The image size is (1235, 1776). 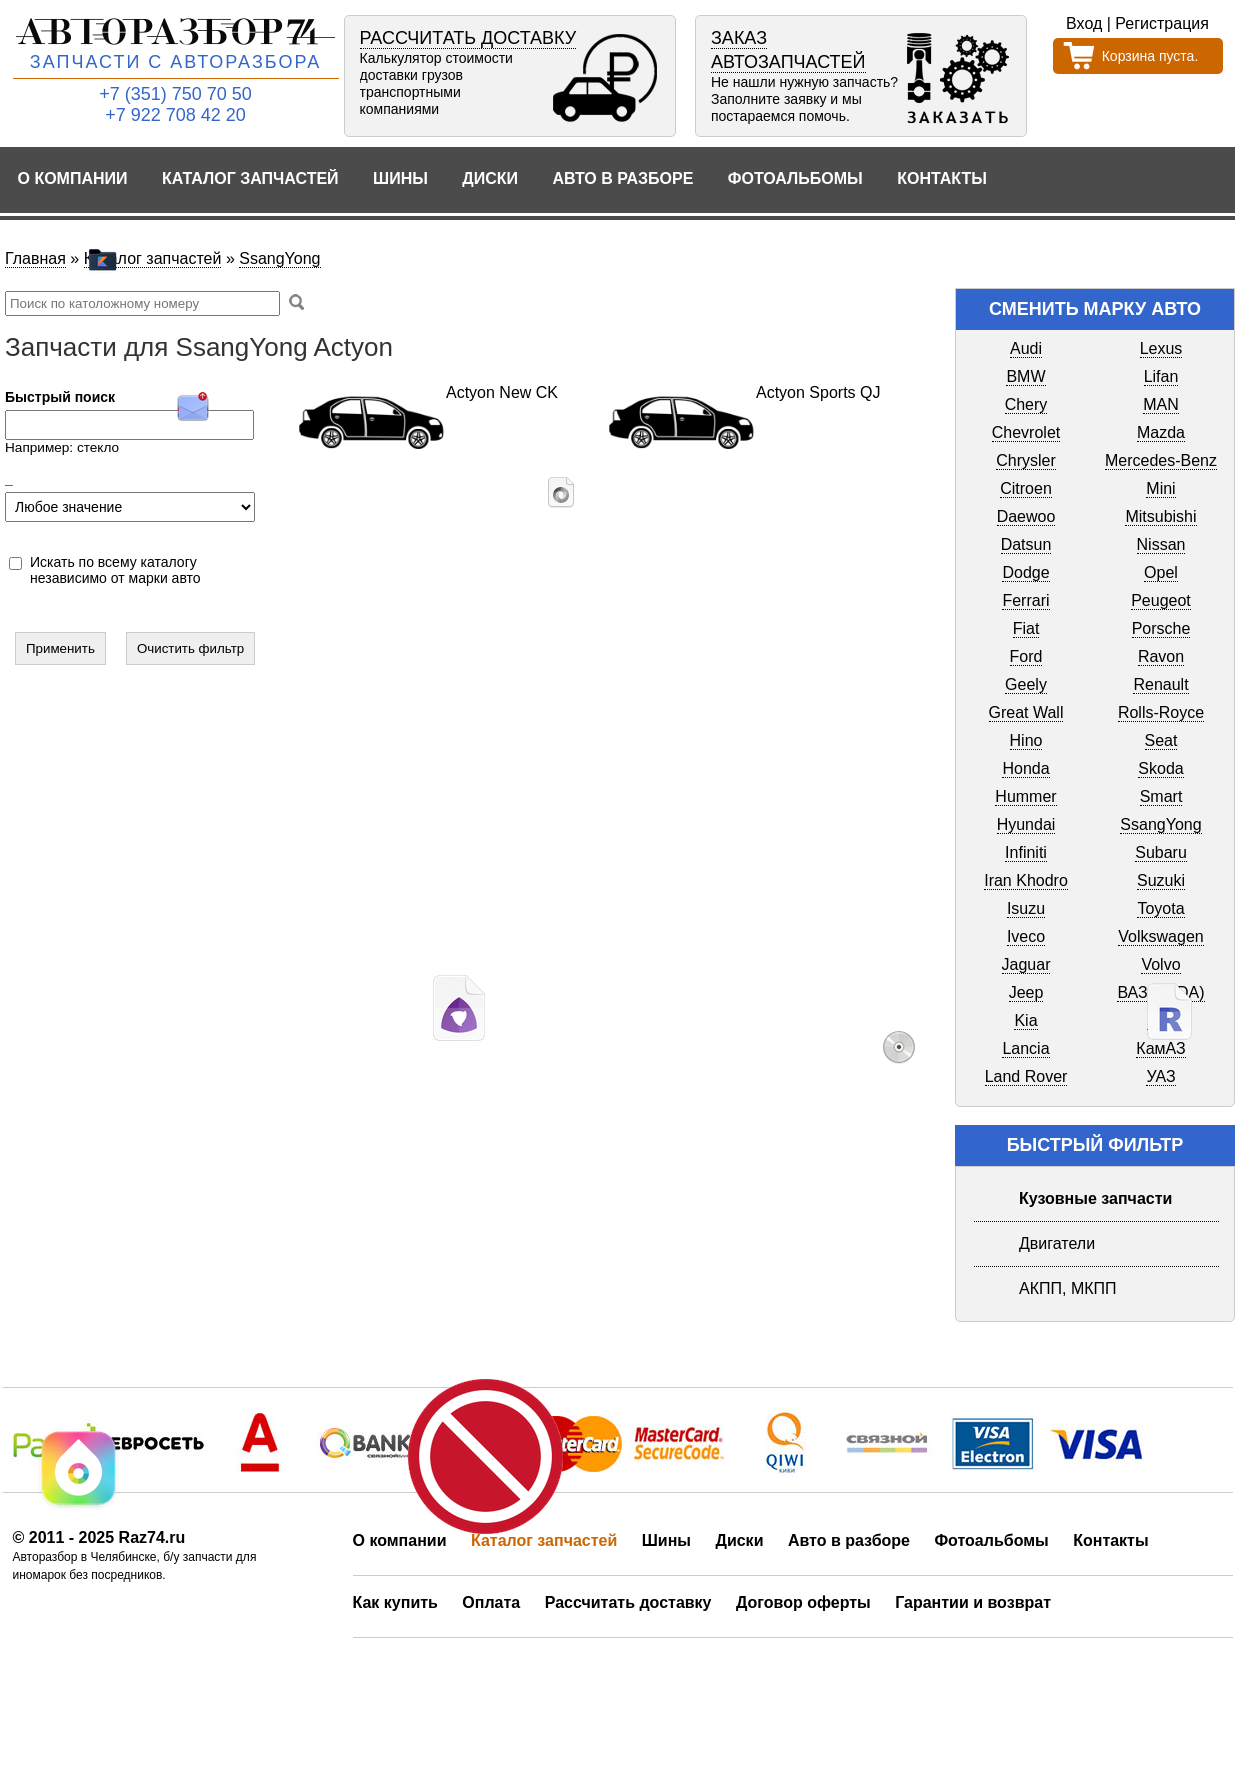 What do you see at coordinates (459, 1008) in the screenshot?
I see `meson build system configuration file` at bounding box center [459, 1008].